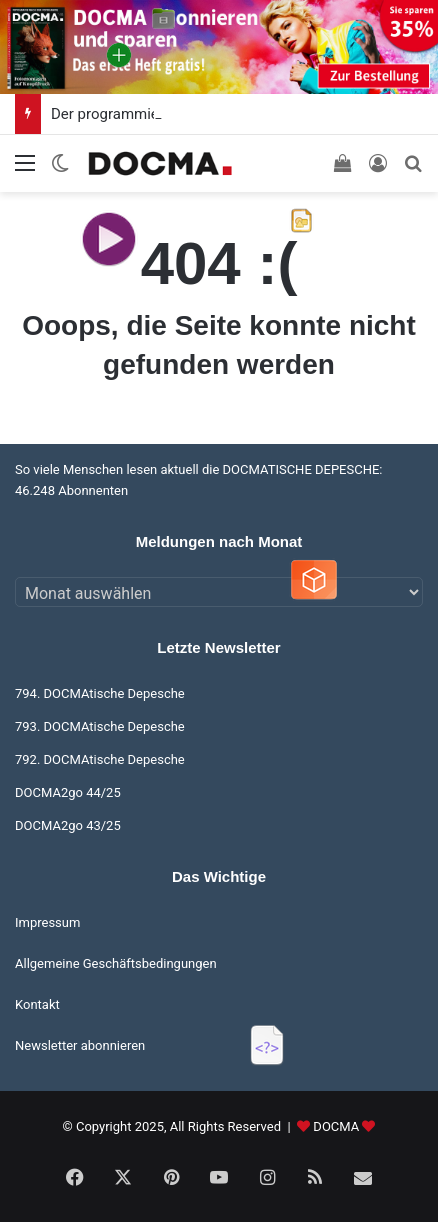 The height and width of the screenshot is (1222, 438). I want to click on indicates a PHP source code file, so click(267, 1045).